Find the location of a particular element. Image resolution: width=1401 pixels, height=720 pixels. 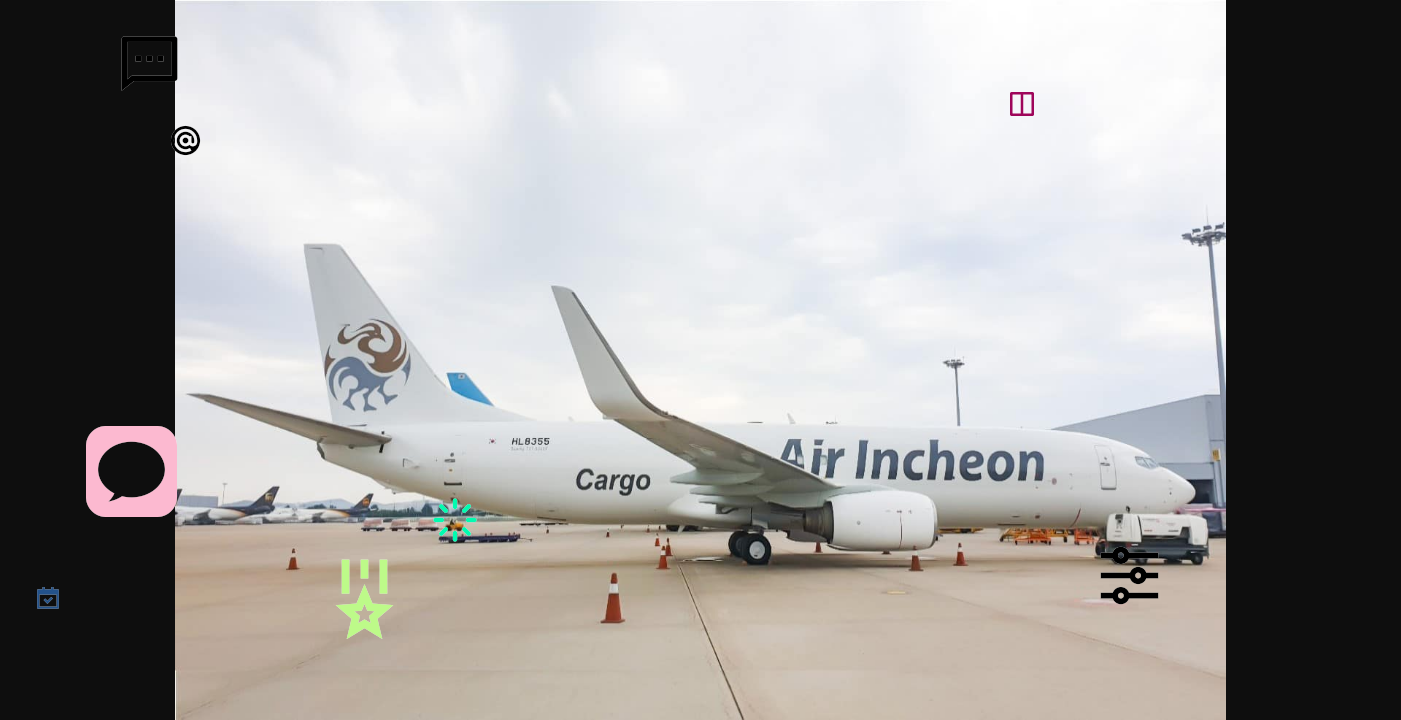

switch to two-column layout view is located at coordinates (1022, 104).